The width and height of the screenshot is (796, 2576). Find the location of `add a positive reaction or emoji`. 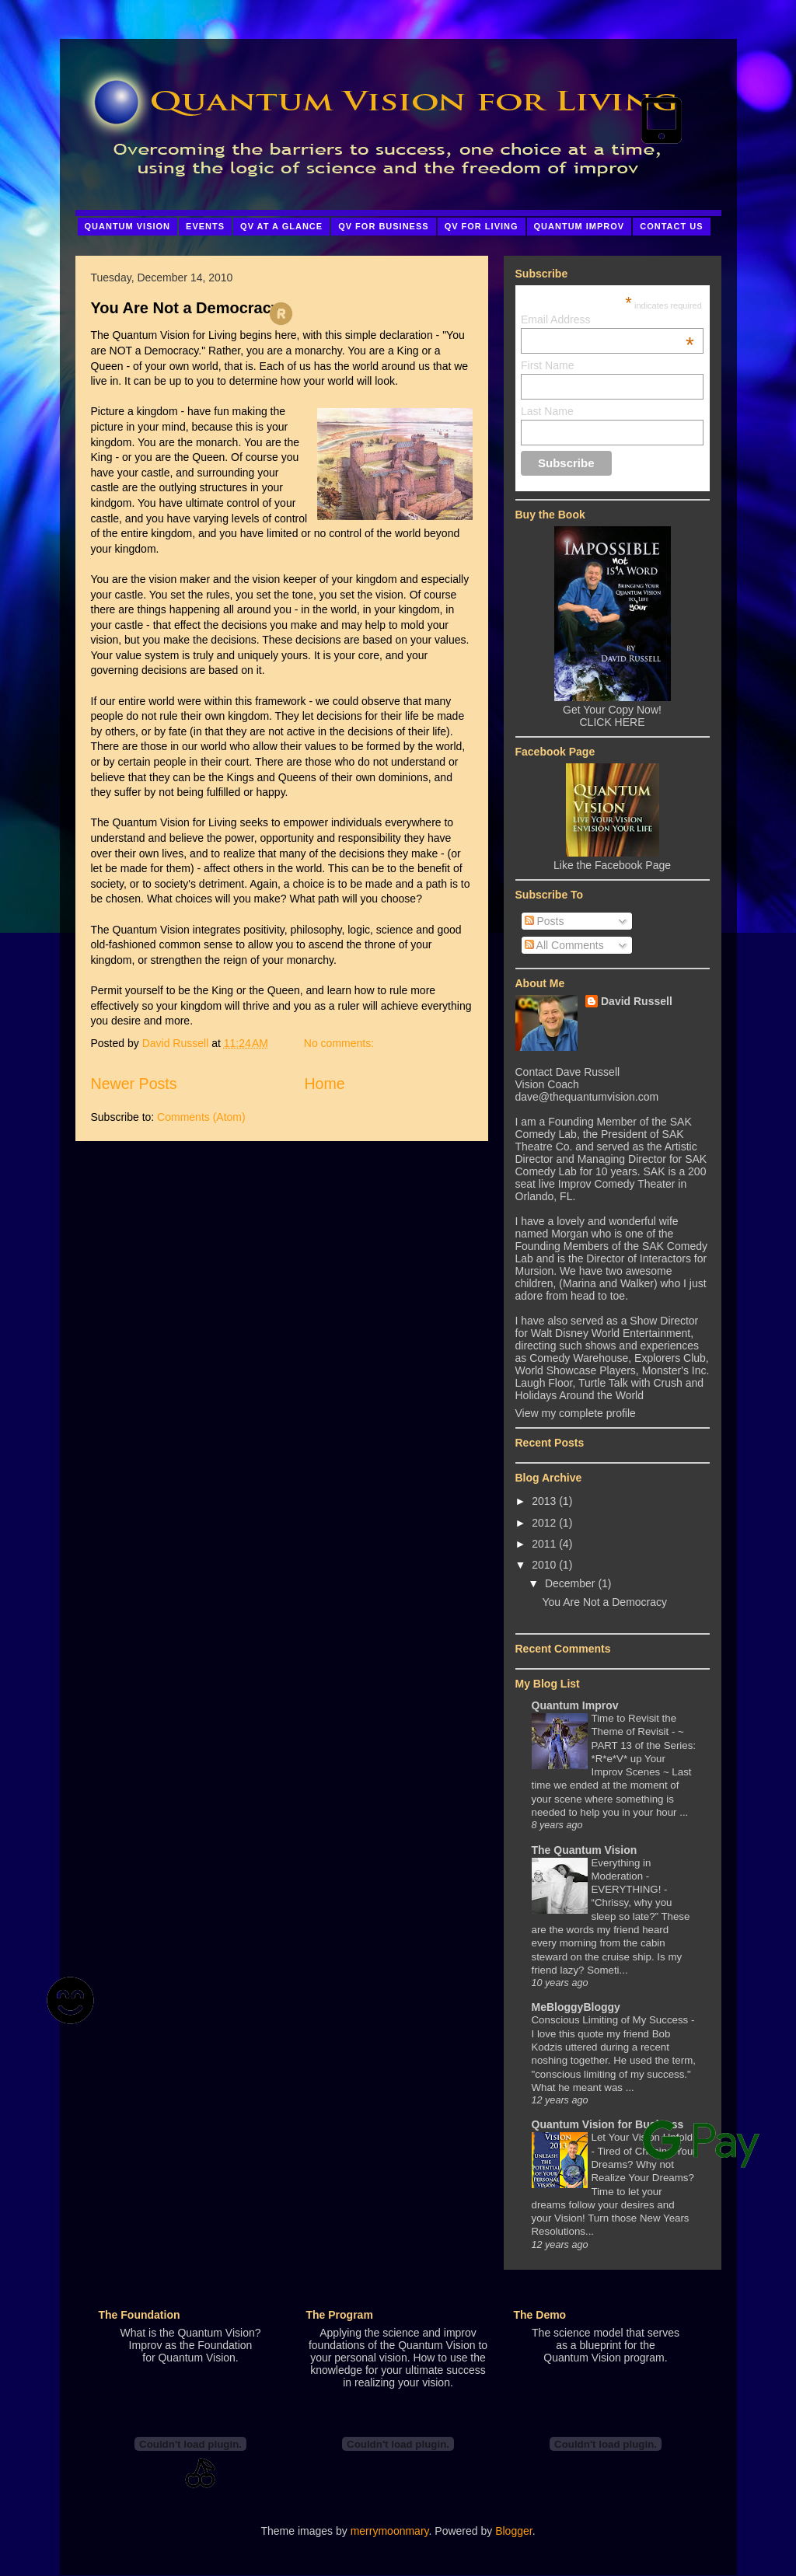

add a positive reaction or emoji is located at coordinates (70, 2000).